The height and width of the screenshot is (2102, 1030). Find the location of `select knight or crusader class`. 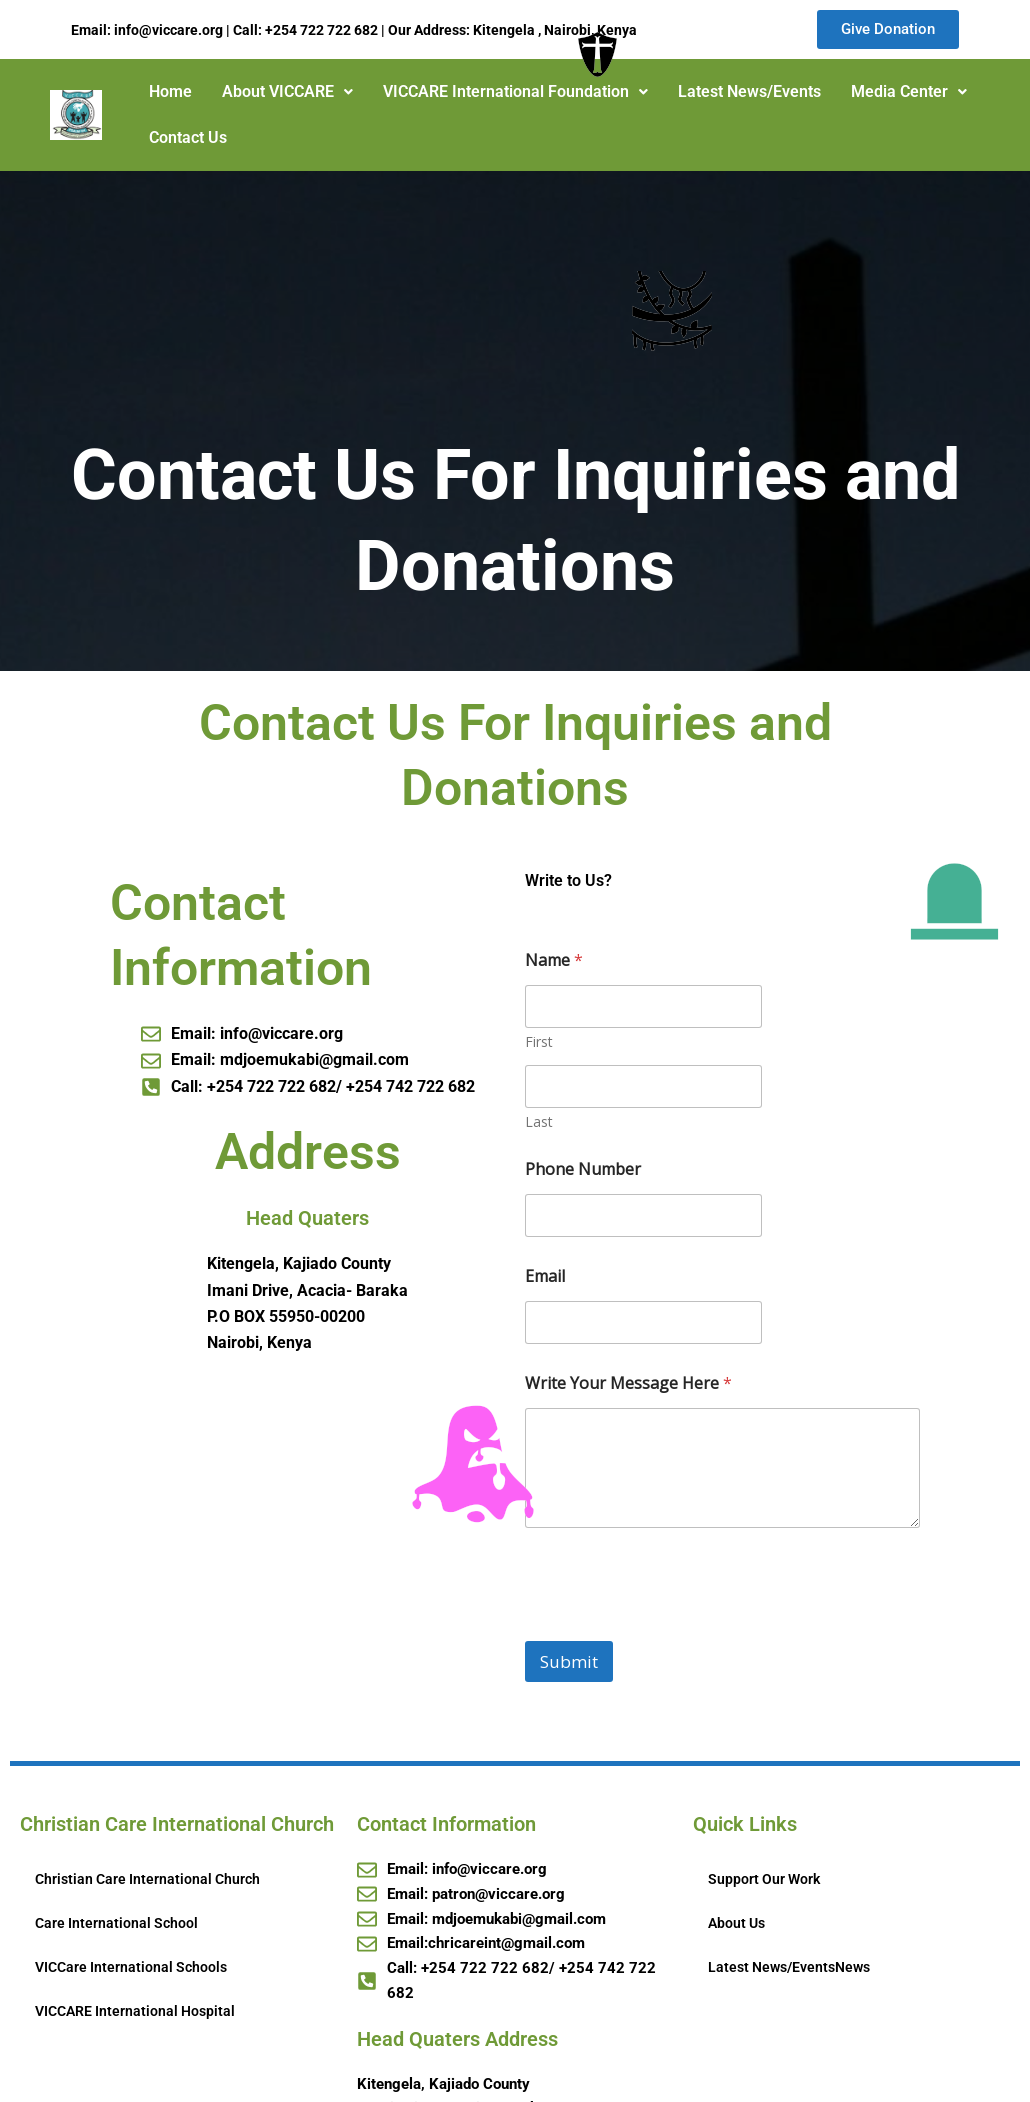

select knight or crusader class is located at coordinates (597, 54).